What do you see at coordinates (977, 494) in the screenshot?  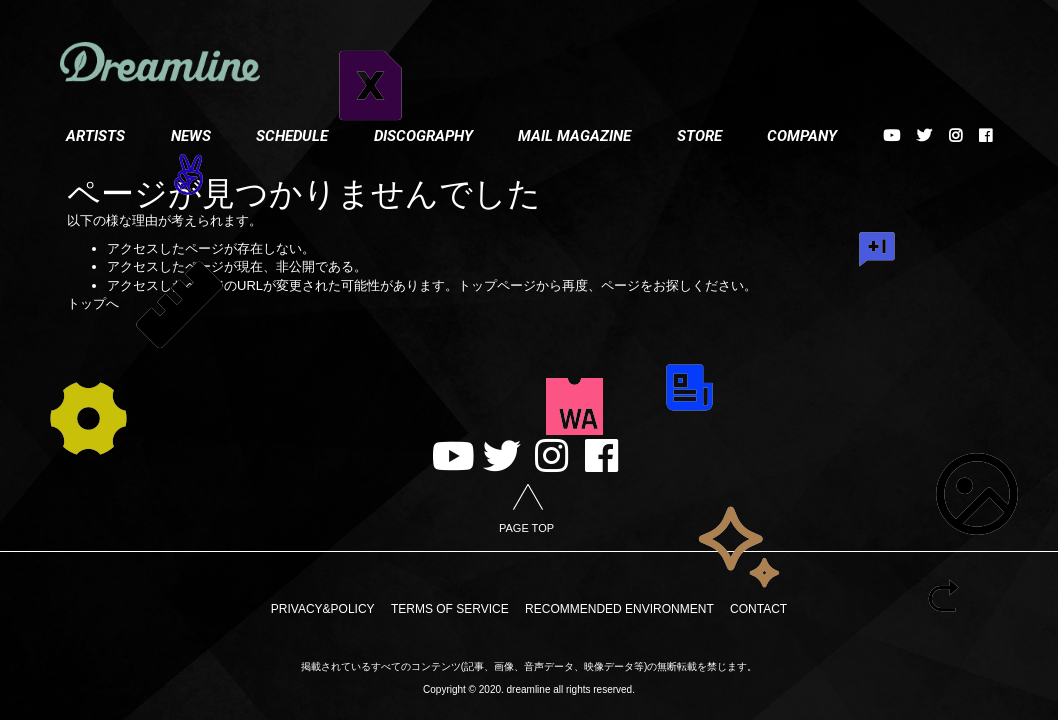 I see `view image or photo gallery` at bounding box center [977, 494].